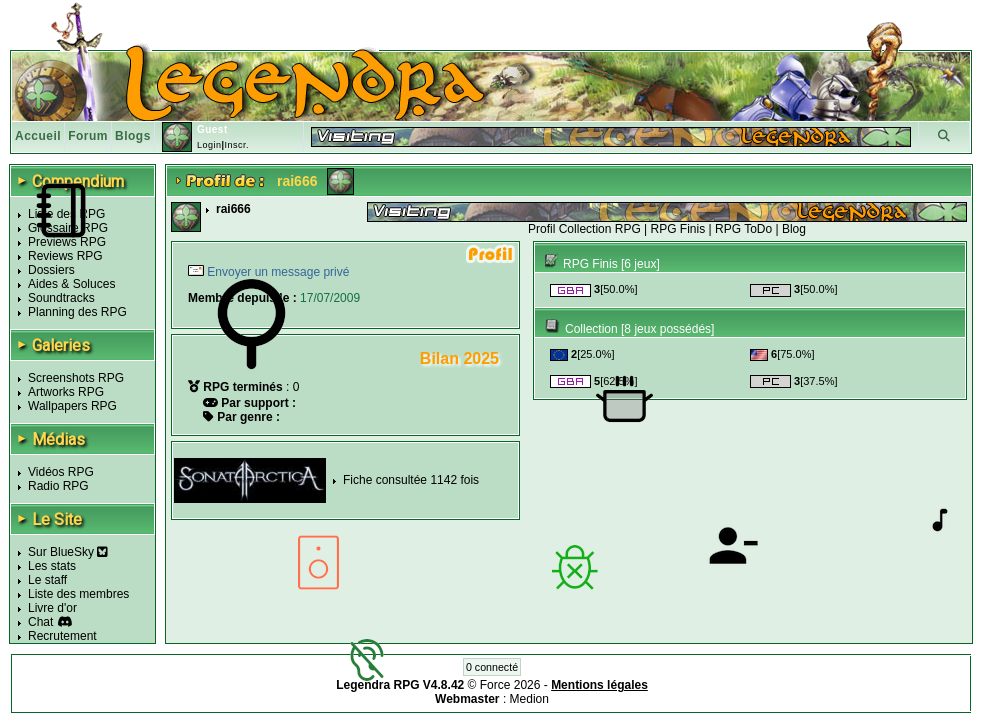 This screenshot has width=982, height=728. Describe the element at coordinates (251, 322) in the screenshot. I see `select neuter or non-binary gender option` at that location.